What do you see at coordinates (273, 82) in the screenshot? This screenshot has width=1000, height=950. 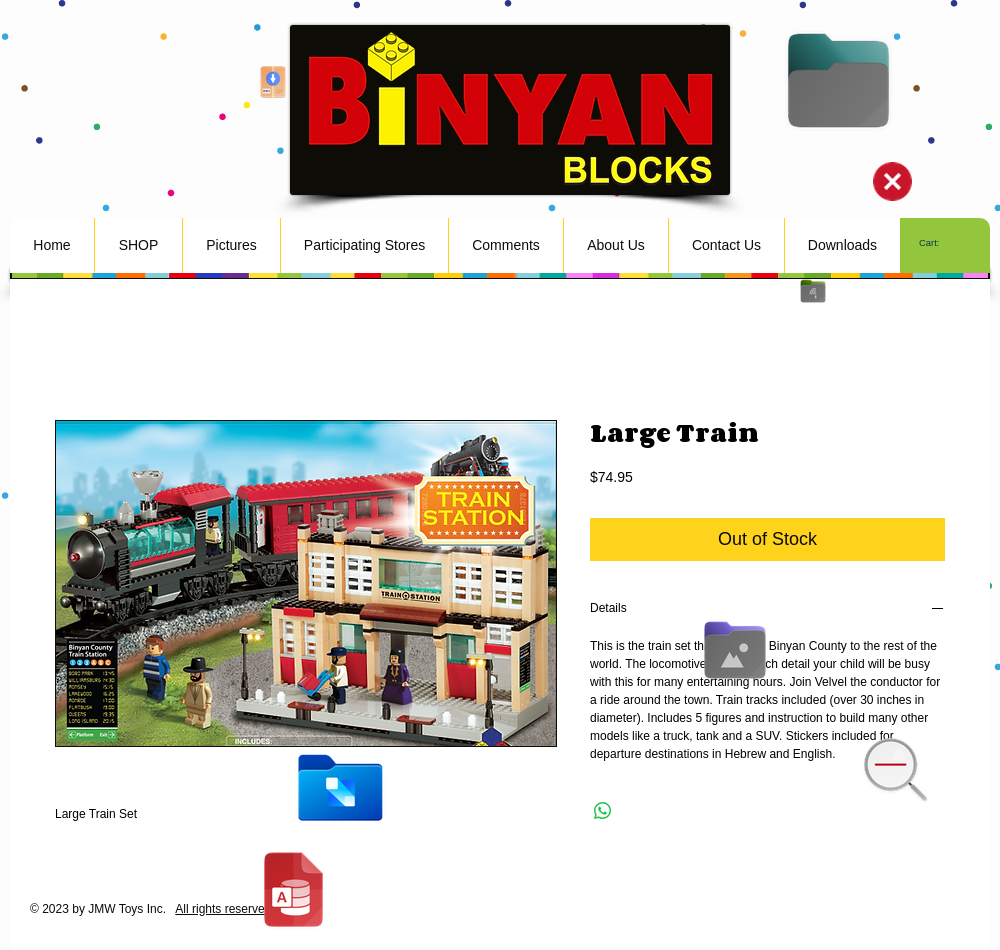 I see `downloading a software package or update` at bounding box center [273, 82].